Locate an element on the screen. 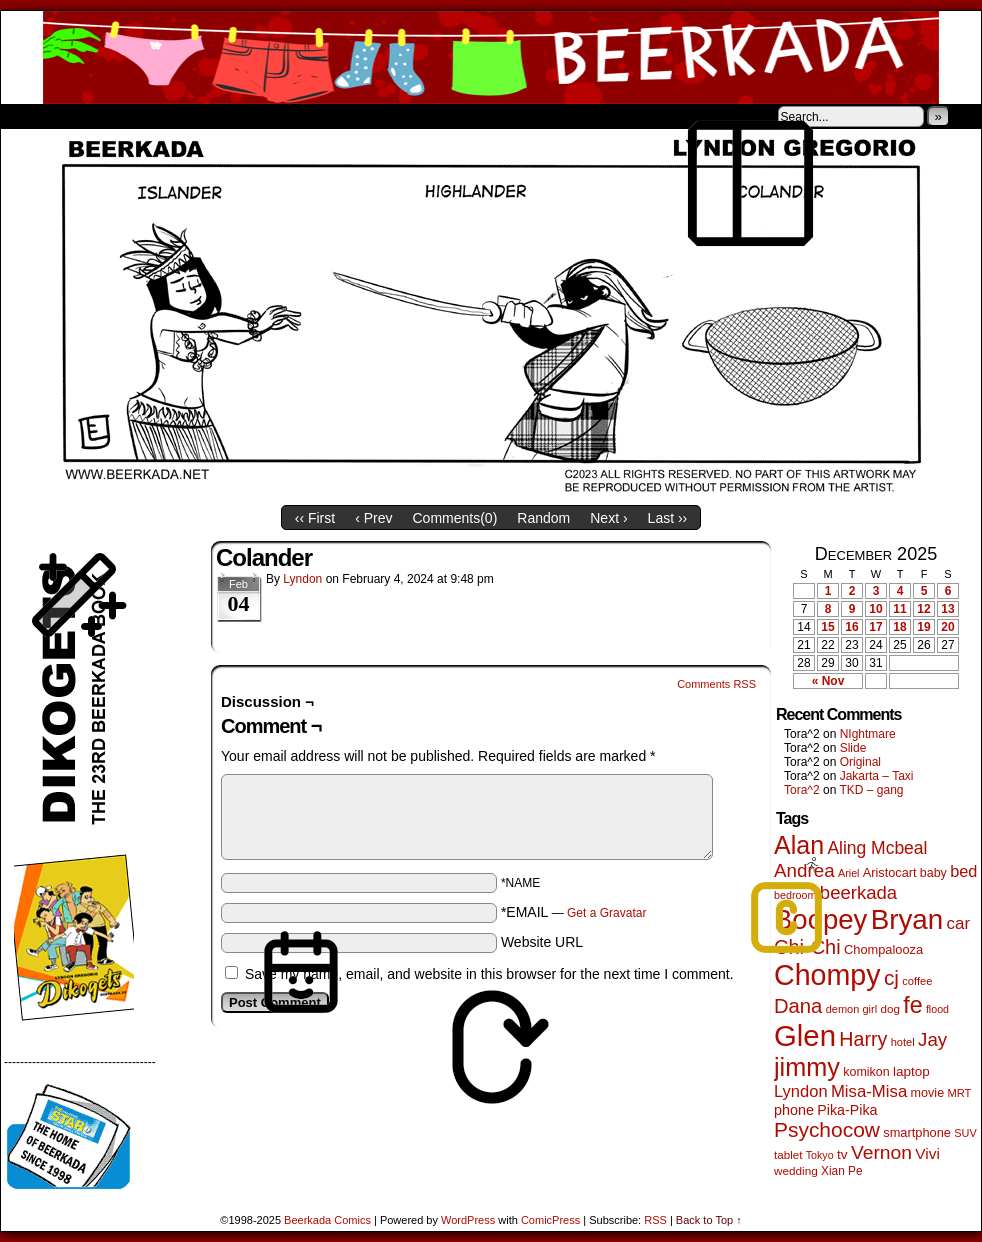 Image resolution: width=982 pixels, height=1242 pixels. view upcoming fun events or celebrations is located at coordinates (301, 972).